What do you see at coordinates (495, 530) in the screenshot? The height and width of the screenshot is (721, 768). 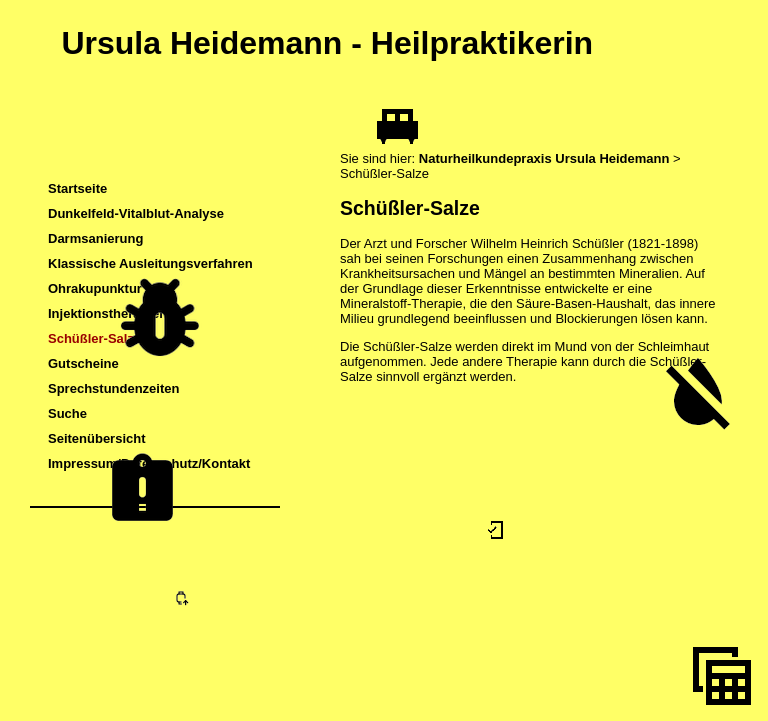 I see `indicates mobile-optimized or responsive content` at bounding box center [495, 530].